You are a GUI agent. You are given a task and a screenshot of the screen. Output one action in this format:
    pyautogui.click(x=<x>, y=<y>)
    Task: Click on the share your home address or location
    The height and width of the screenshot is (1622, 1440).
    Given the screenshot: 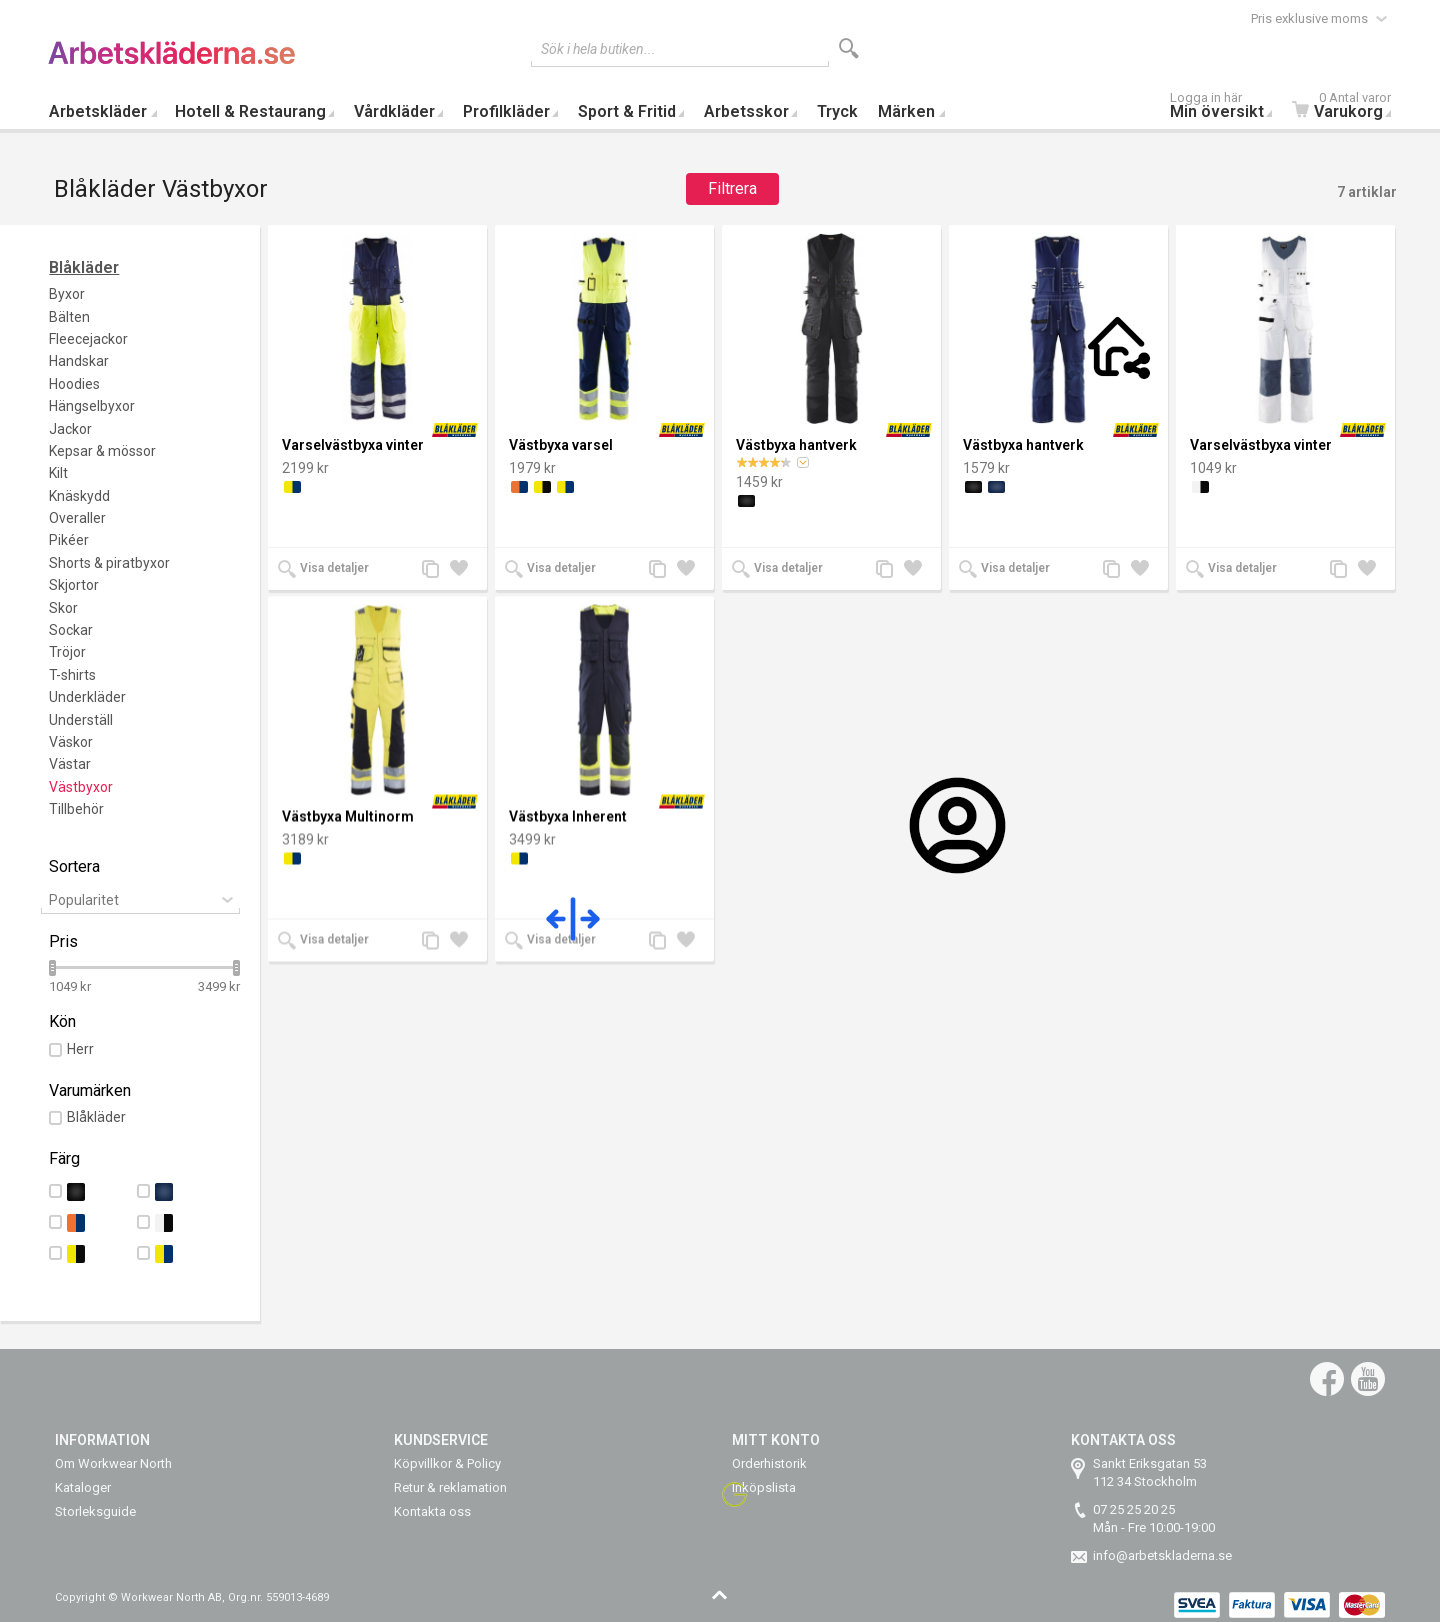 What is the action you would take?
    pyautogui.click(x=1117, y=346)
    